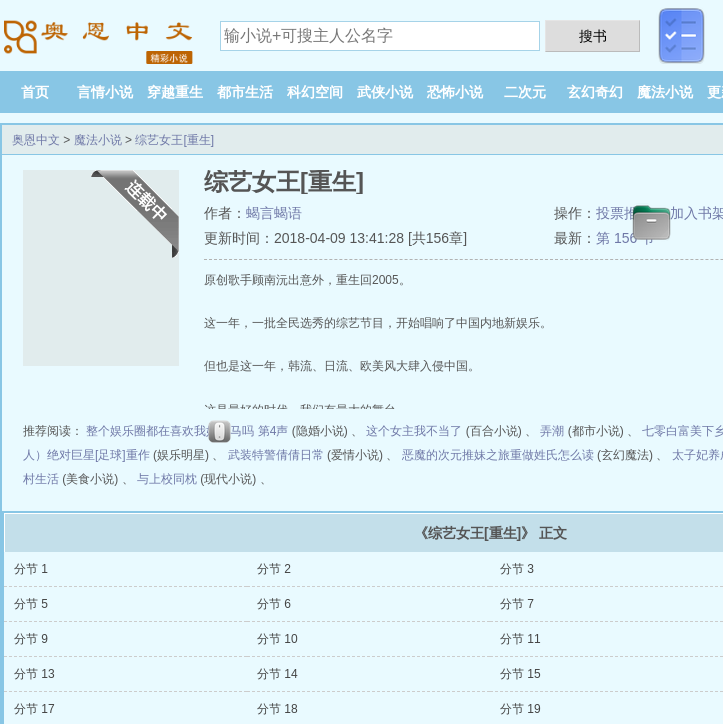 This screenshot has width=723, height=724. What do you see at coordinates (681, 35) in the screenshot?
I see `open your to-do list app` at bounding box center [681, 35].